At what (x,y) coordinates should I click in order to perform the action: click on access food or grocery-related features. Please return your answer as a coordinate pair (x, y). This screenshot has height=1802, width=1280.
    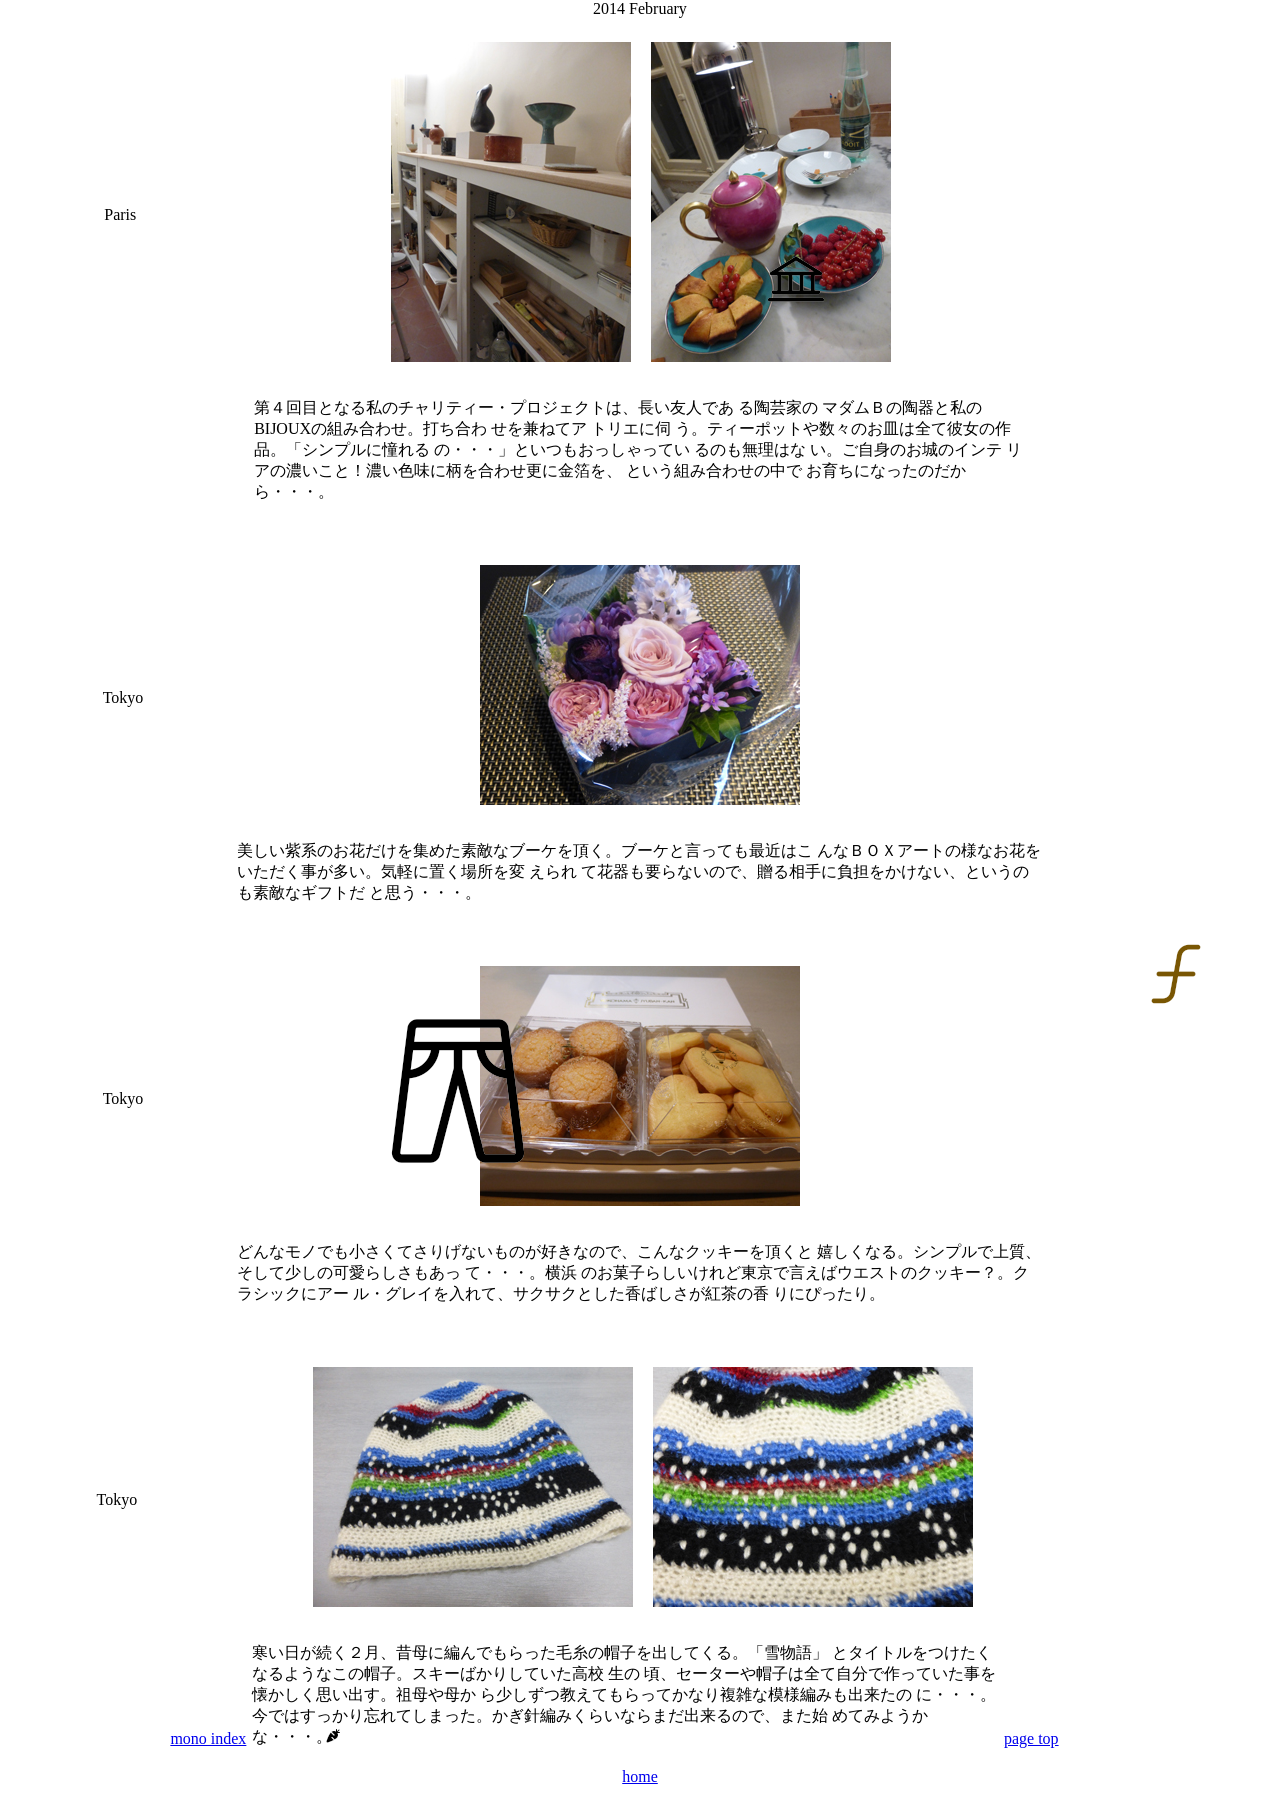
    Looking at the image, I should click on (333, 1736).